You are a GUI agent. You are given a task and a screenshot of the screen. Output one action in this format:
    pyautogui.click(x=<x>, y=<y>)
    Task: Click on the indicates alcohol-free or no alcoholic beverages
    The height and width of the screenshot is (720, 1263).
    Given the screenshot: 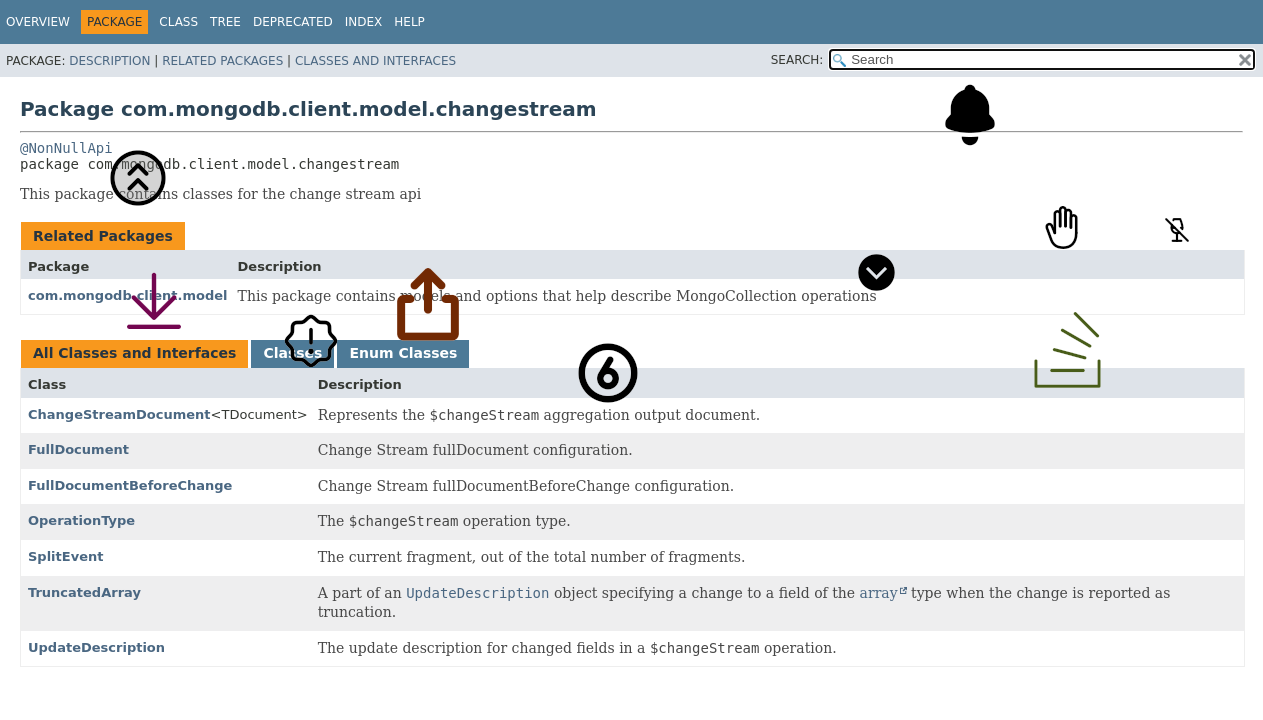 What is the action you would take?
    pyautogui.click(x=1177, y=230)
    